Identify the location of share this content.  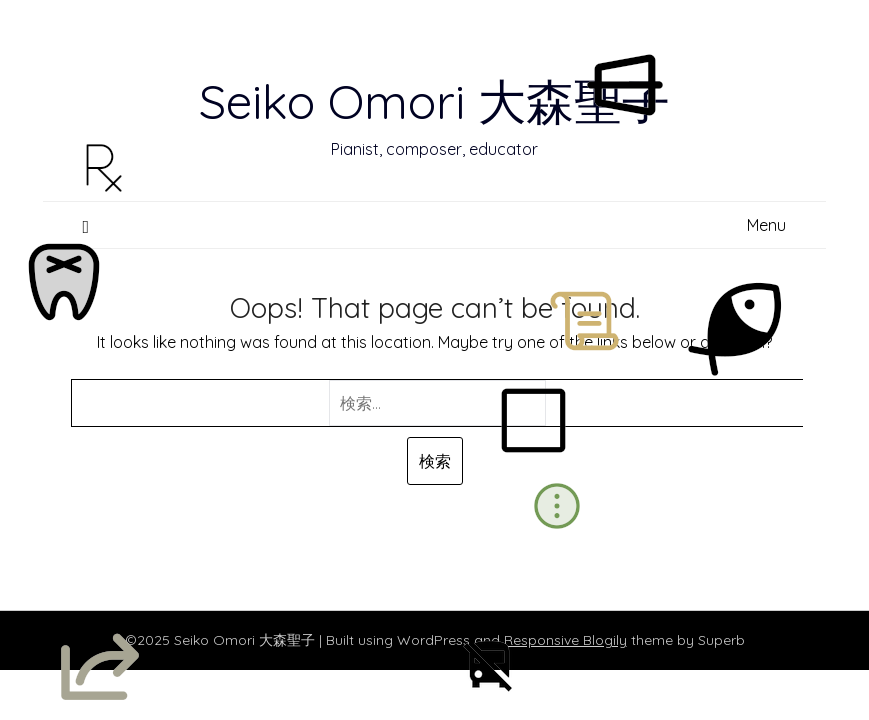
(100, 664).